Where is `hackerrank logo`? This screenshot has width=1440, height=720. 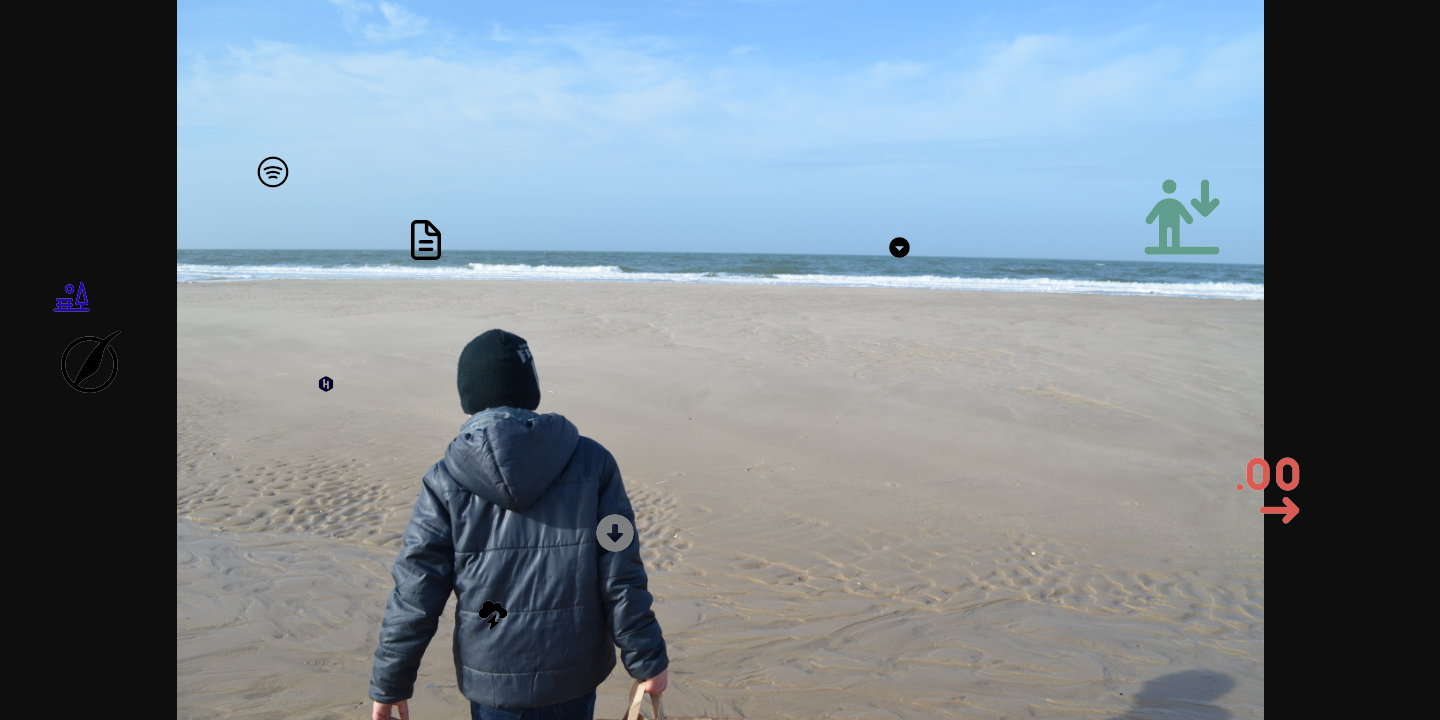
hackerrank logo is located at coordinates (326, 384).